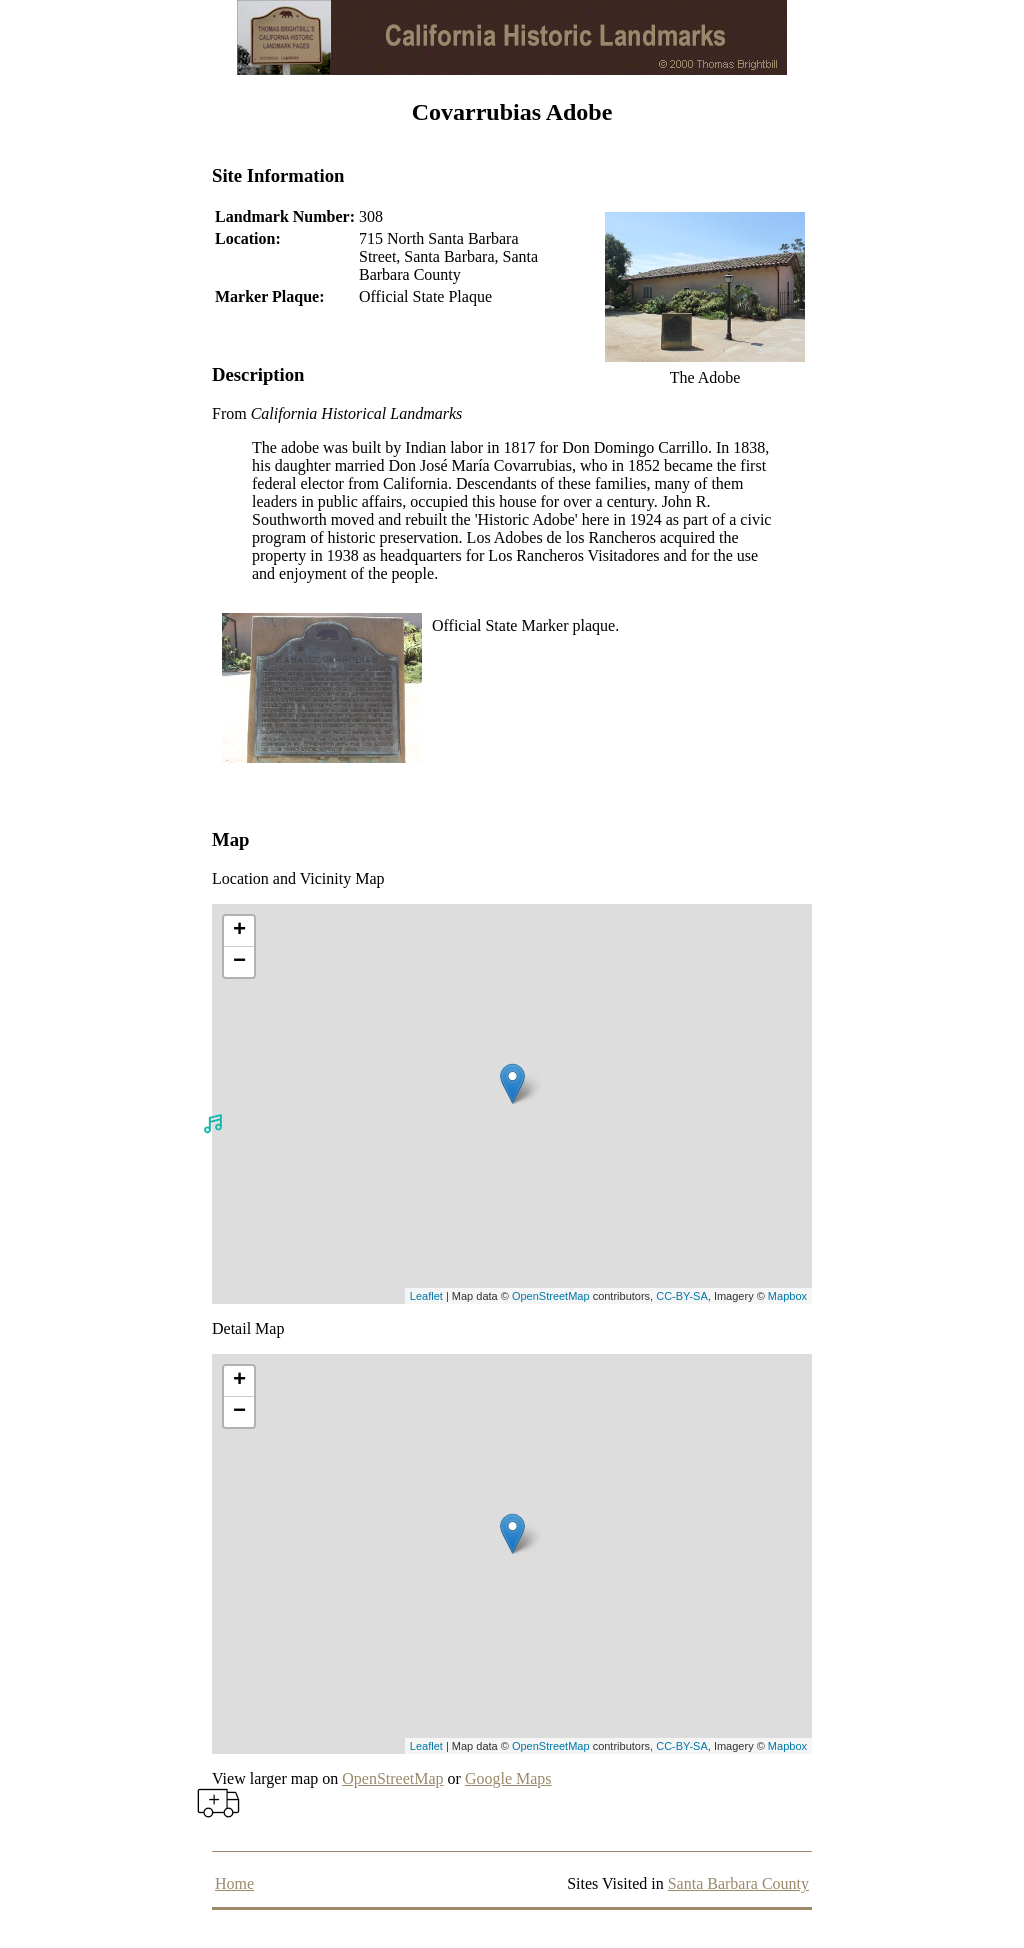 The width and height of the screenshot is (1024, 1948). I want to click on access music library or audio files, so click(214, 1124).